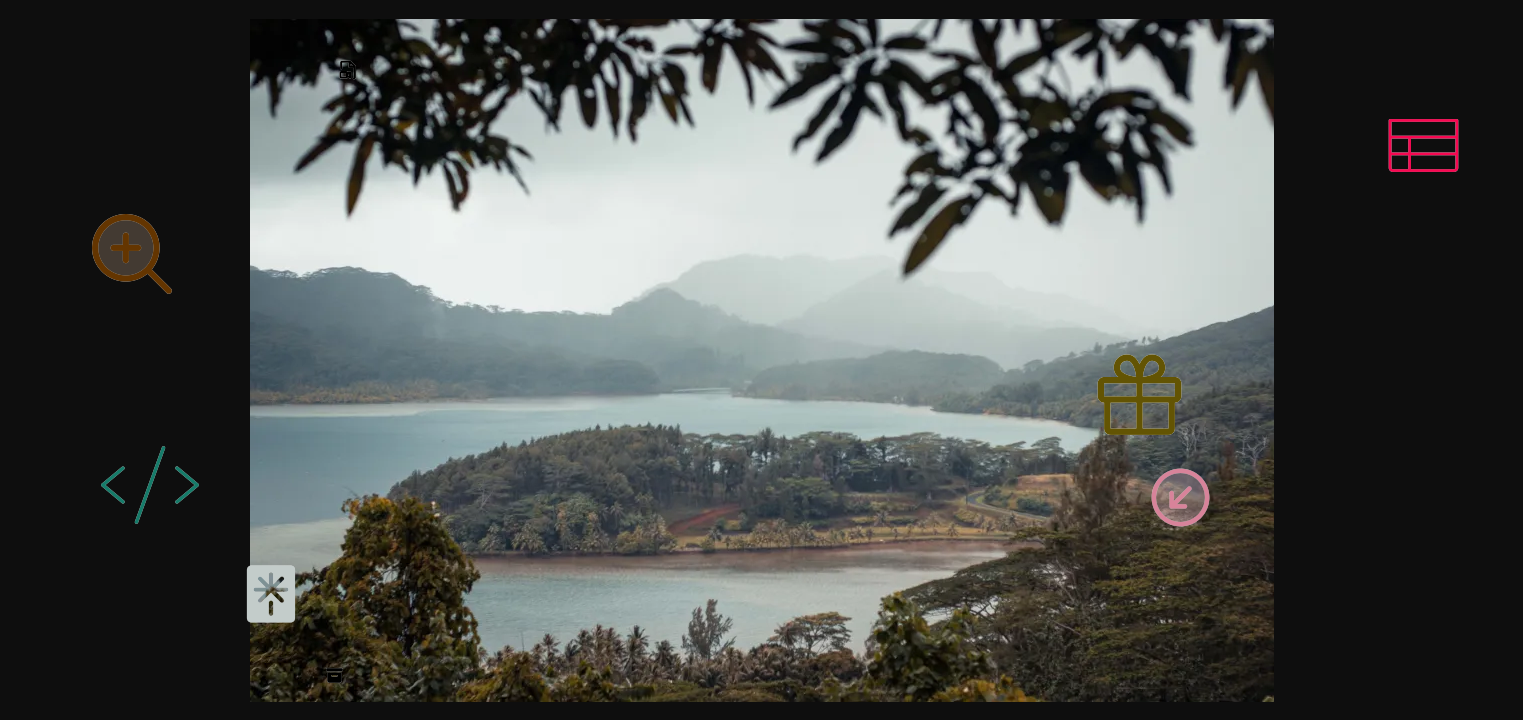 The width and height of the screenshot is (1523, 720). I want to click on access archived items or files, so click(334, 675).